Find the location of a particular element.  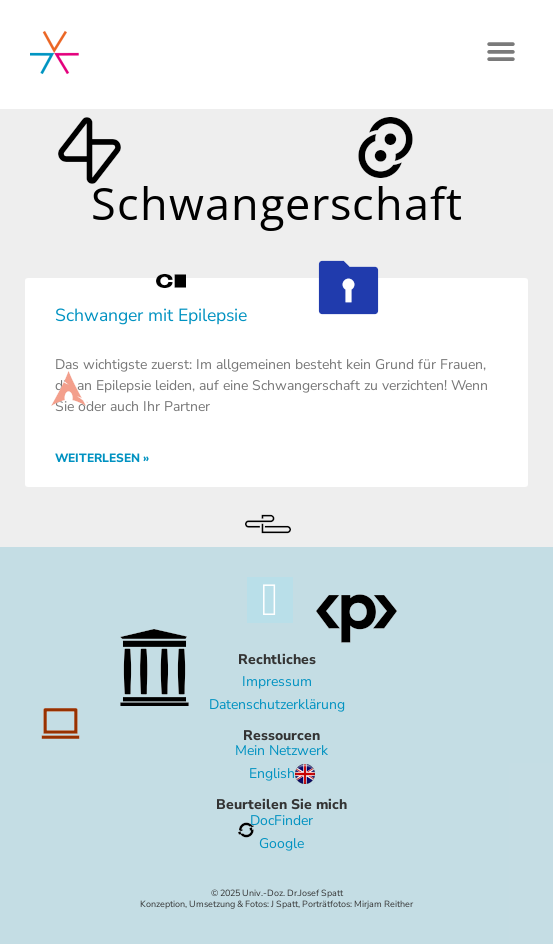

view on macbook or laptop device is located at coordinates (60, 723).